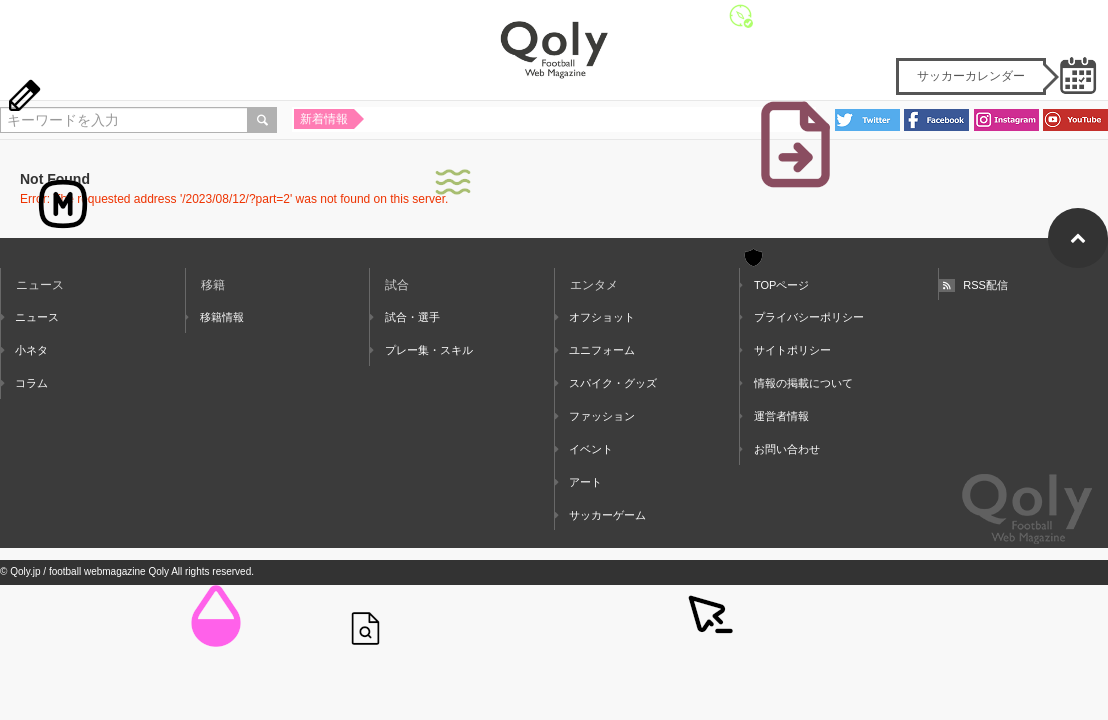 This screenshot has width=1108, height=720. I want to click on search within a document, so click(365, 628).